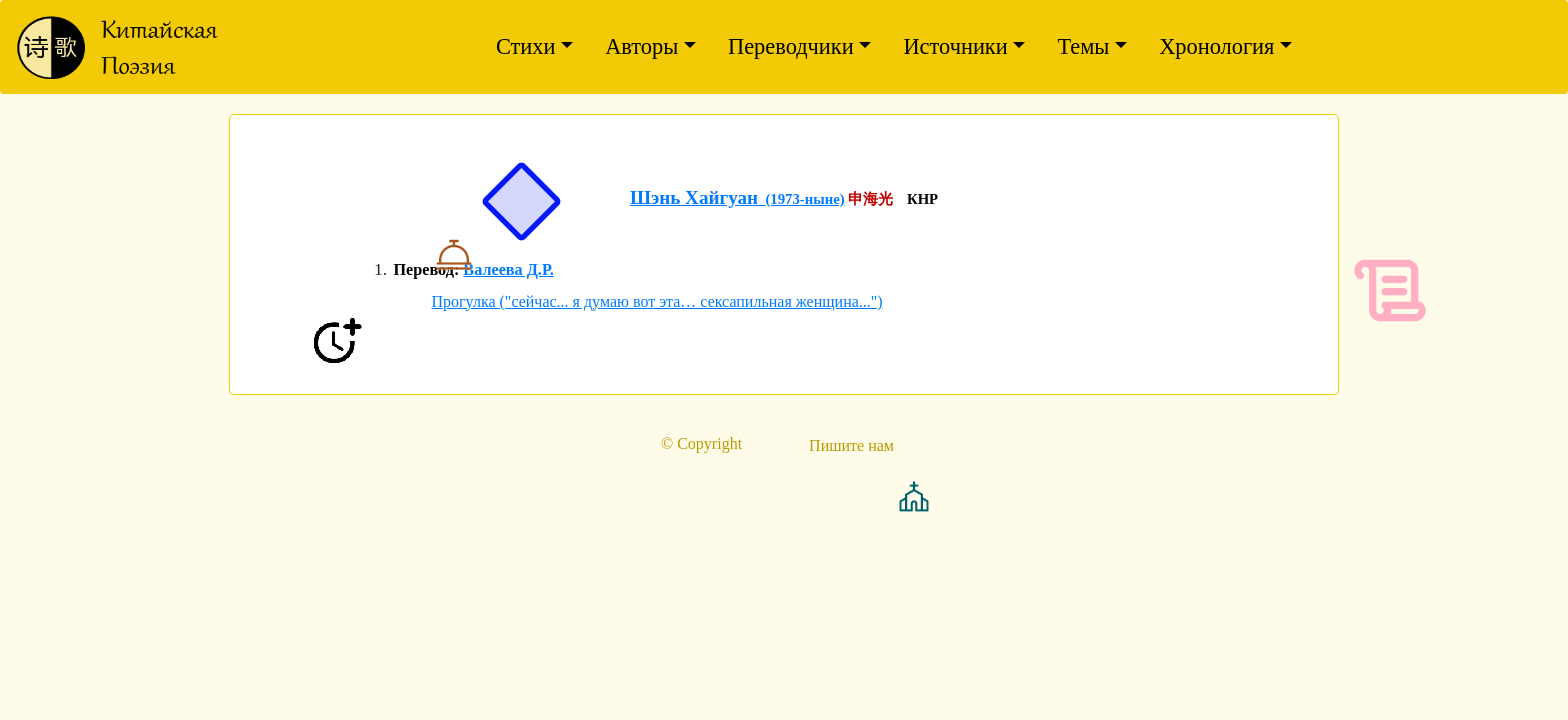  Describe the element at coordinates (914, 498) in the screenshot. I see `indicates a nearby church or place of worship` at that location.